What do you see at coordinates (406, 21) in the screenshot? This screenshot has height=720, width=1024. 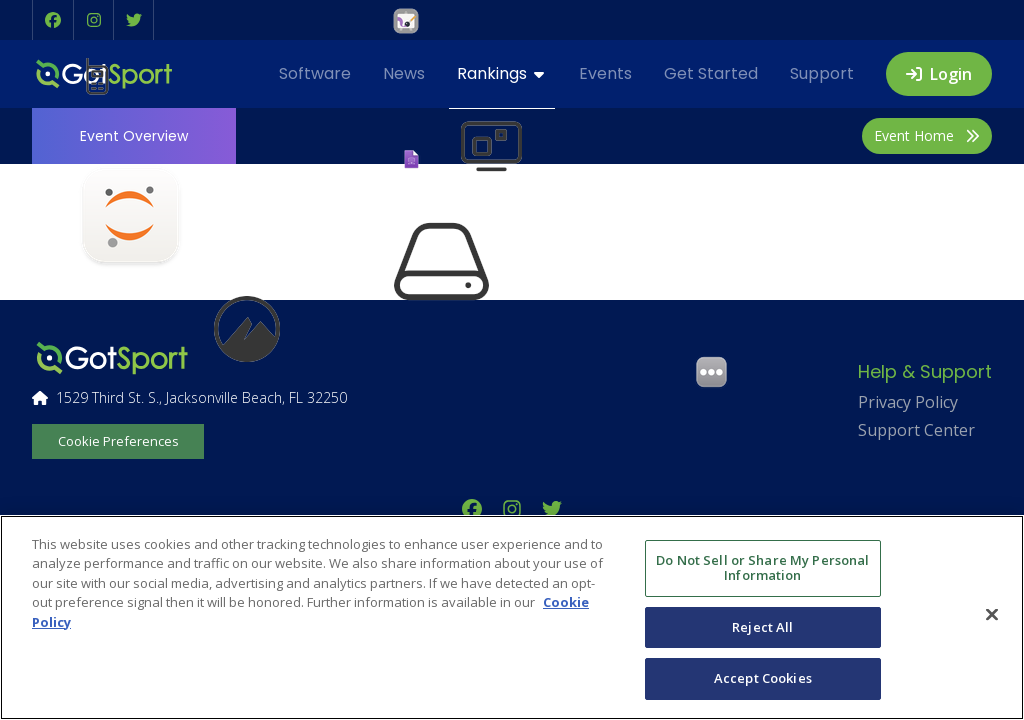 I see `create or design a new software project` at bounding box center [406, 21].